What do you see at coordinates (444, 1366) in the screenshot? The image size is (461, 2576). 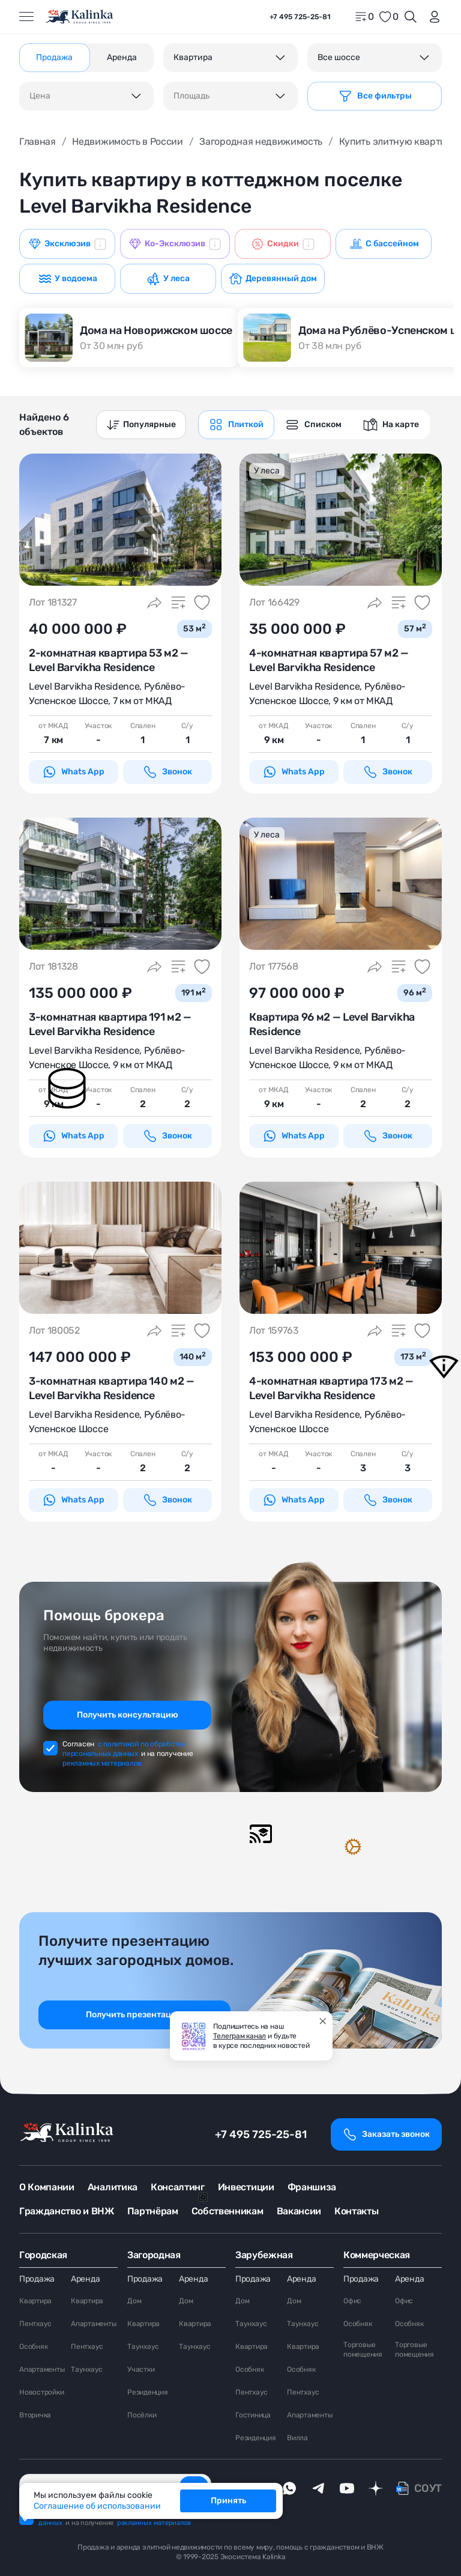 I see `view wifi network information` at bounding box center [444, 1366].